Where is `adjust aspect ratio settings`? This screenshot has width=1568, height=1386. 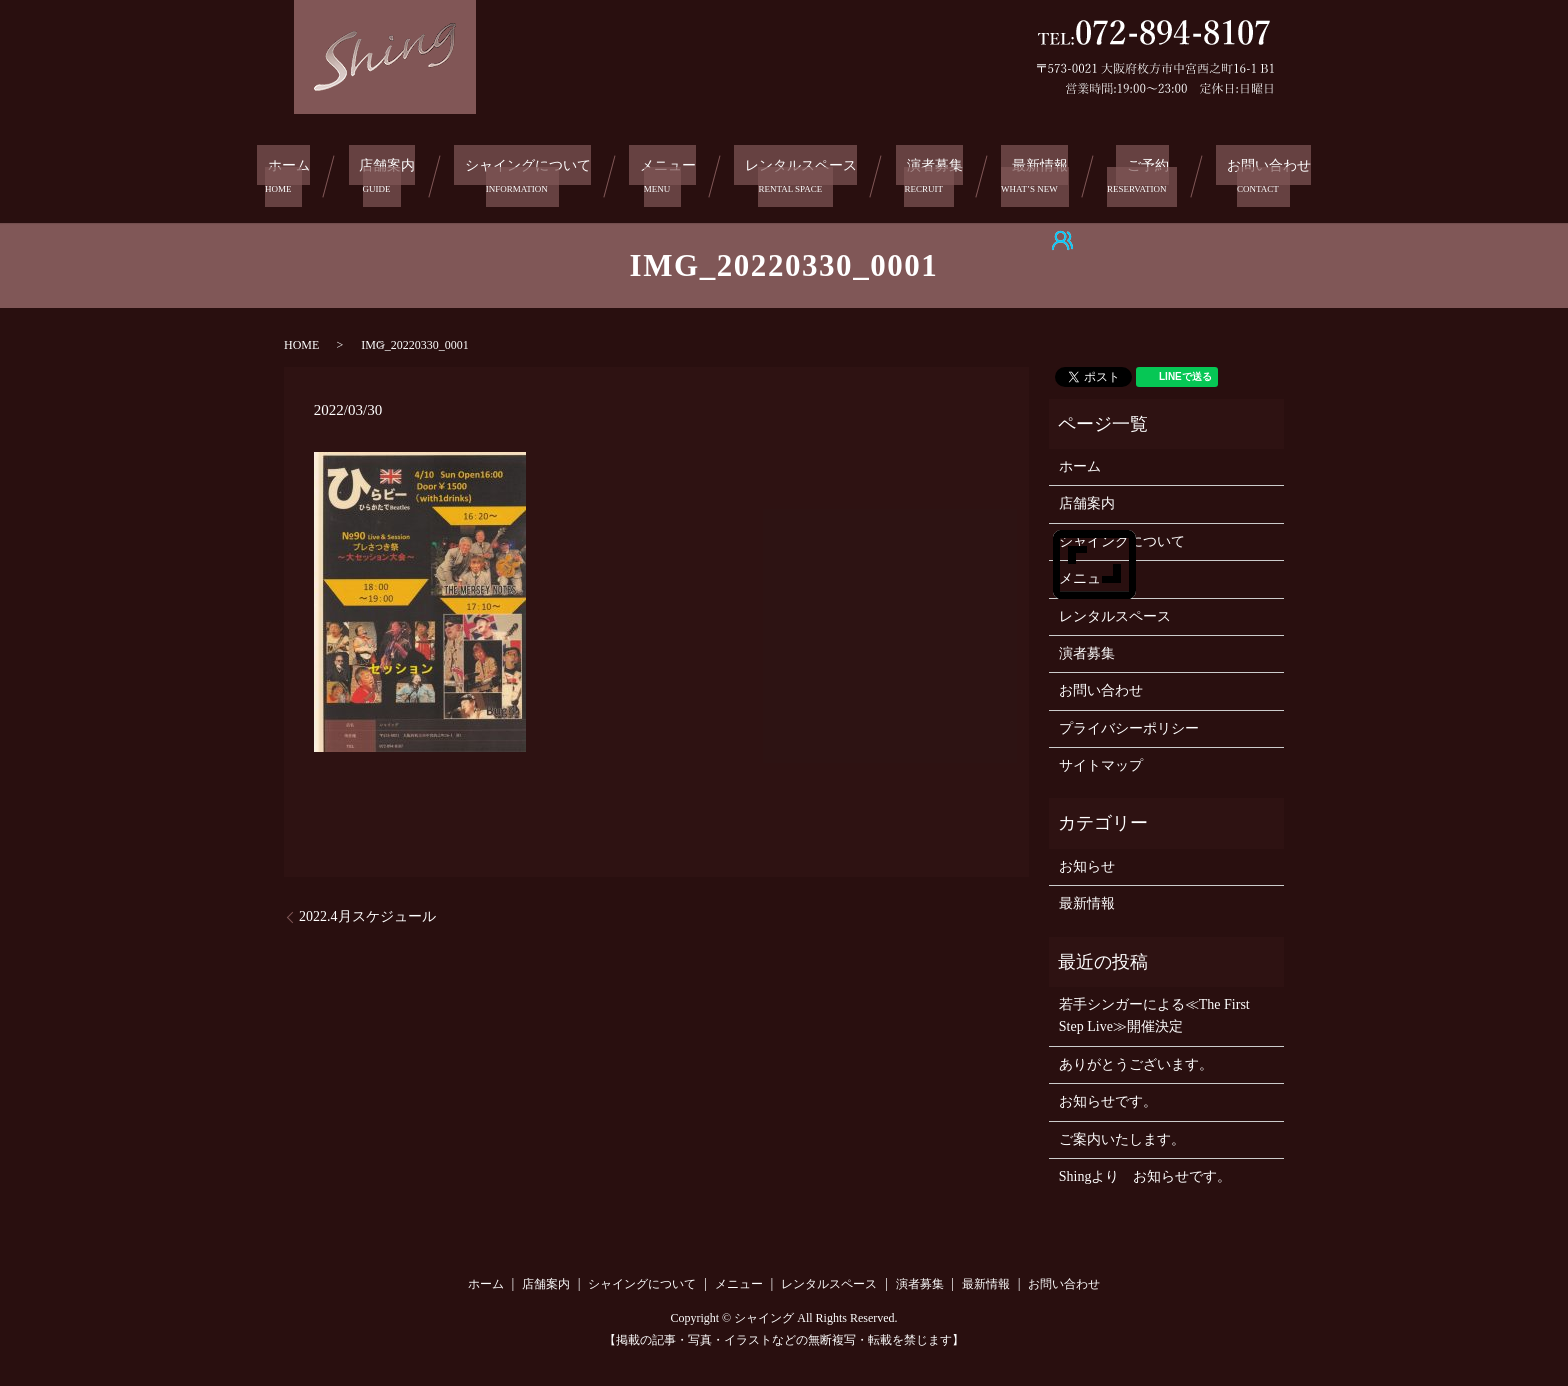
adjust aspect ratio settings is located at coordinates (1094, 564).